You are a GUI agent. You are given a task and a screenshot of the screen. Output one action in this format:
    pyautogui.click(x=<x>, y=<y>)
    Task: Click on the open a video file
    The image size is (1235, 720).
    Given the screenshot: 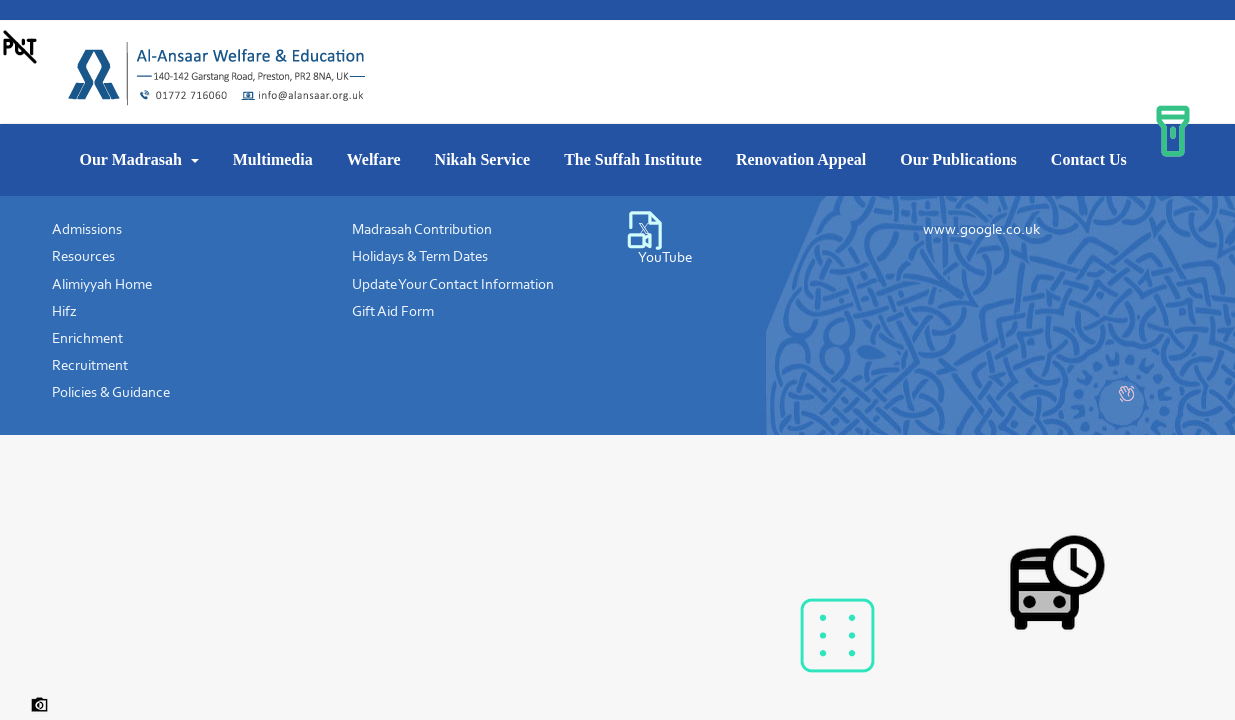 What is the action you would take?
    pyautogui.click(x=645, y=230)
    